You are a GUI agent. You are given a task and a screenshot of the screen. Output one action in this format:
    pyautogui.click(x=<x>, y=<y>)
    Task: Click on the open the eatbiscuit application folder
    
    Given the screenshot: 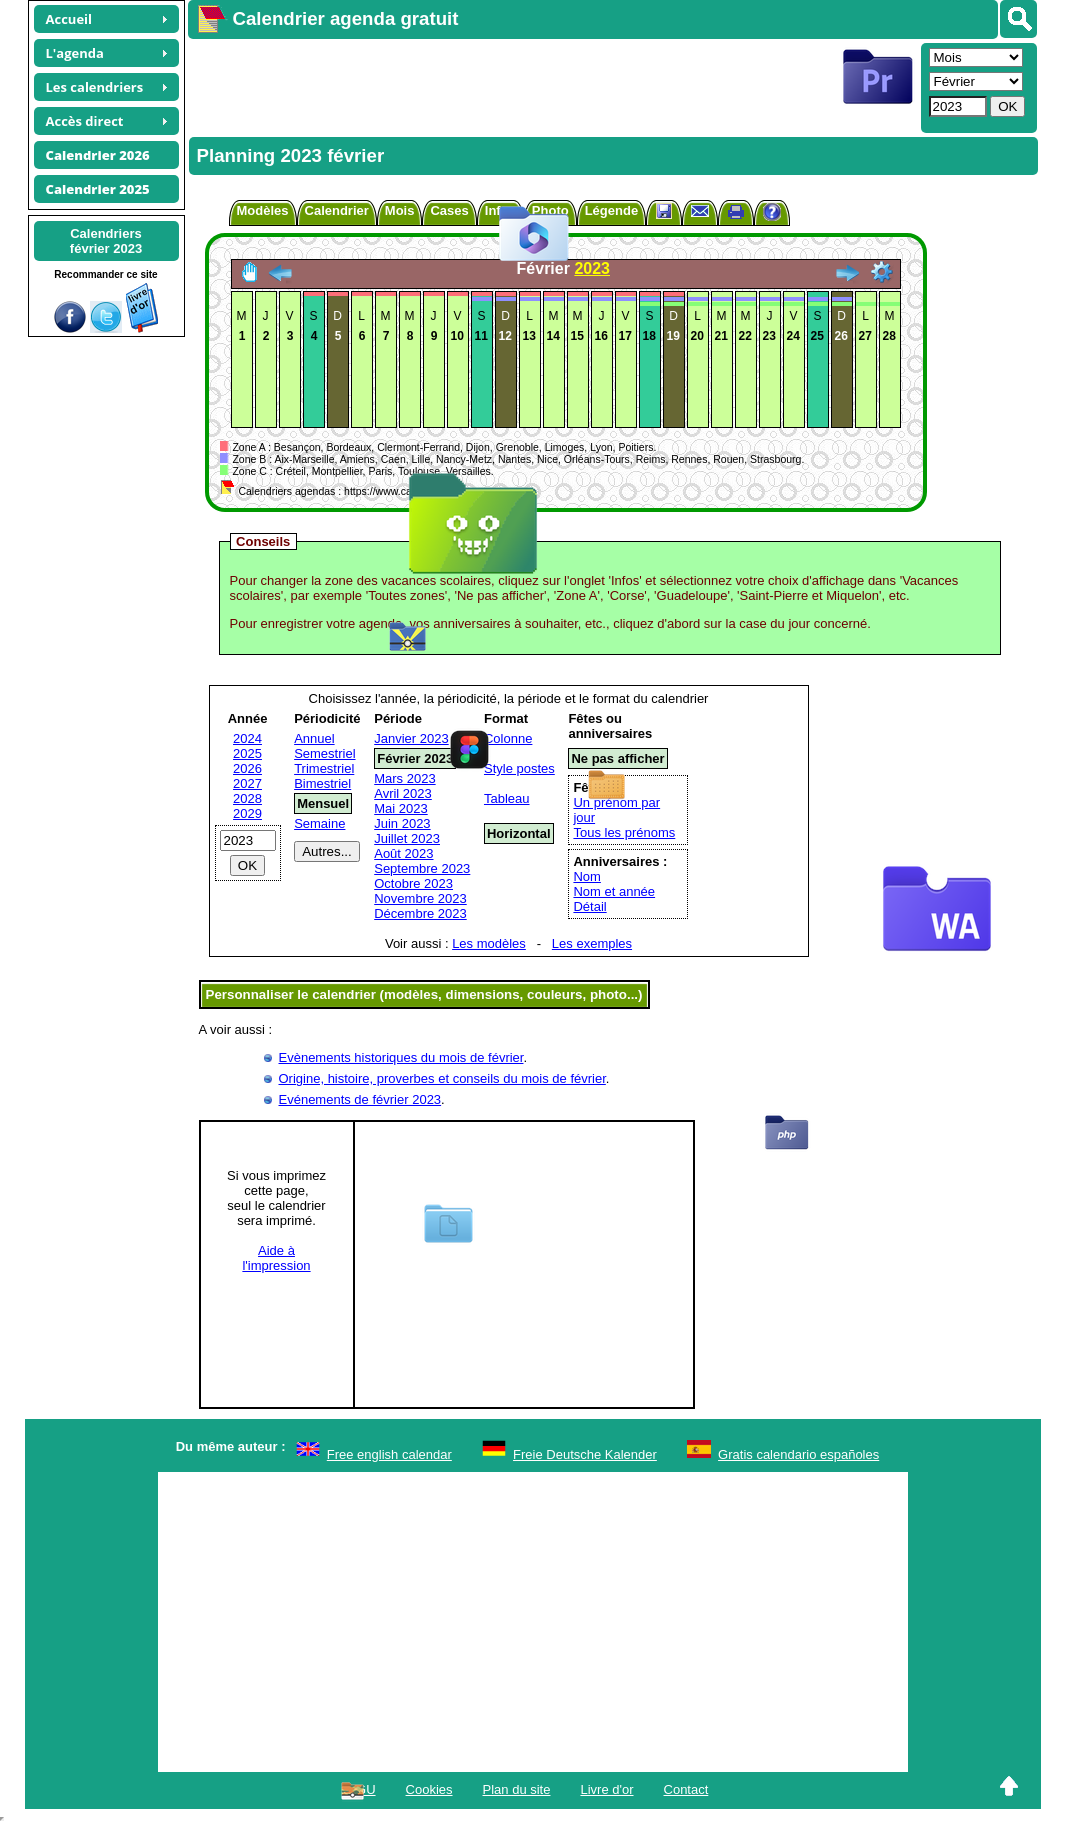 What is the action you would take?
    pyautogui.click(x=606, y=785)
    